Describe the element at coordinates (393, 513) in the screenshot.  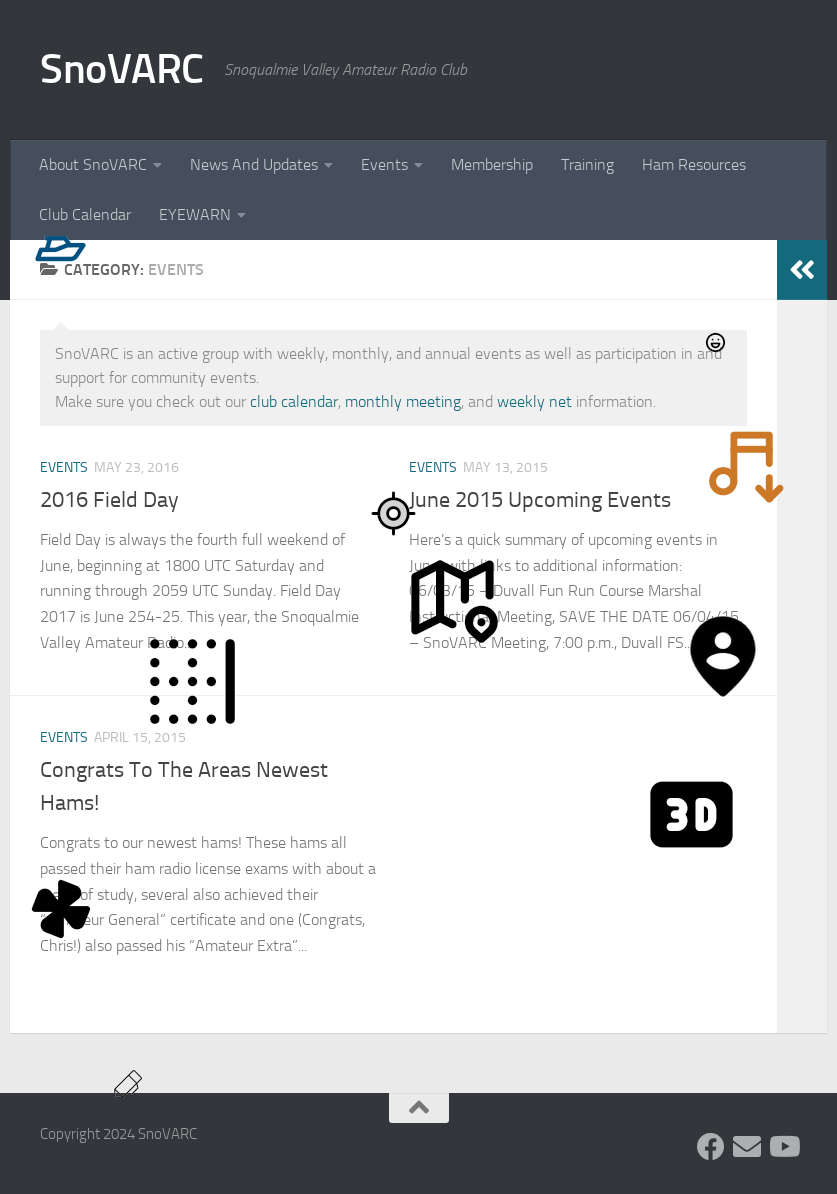
I see `get current location` at that location.